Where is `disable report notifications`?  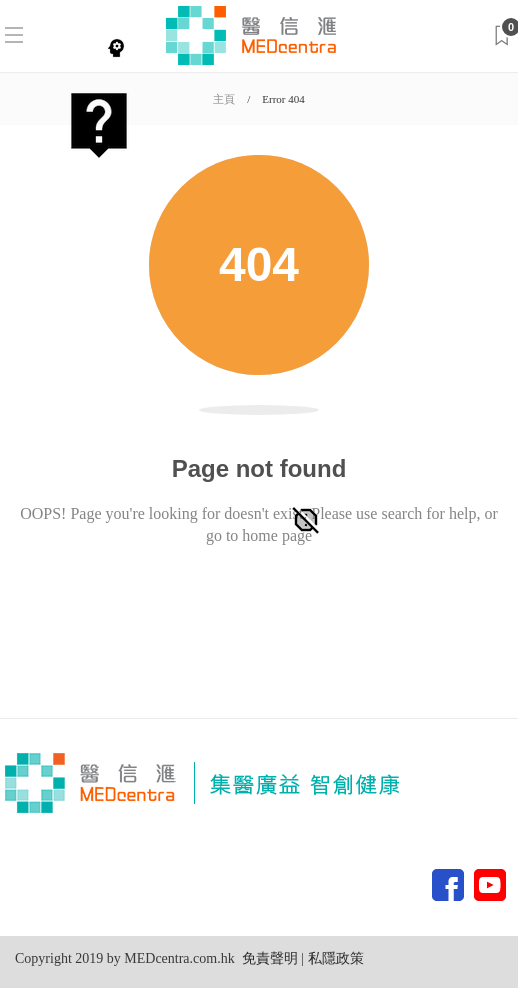
disable report notifications is located at coordinates (306, 520).